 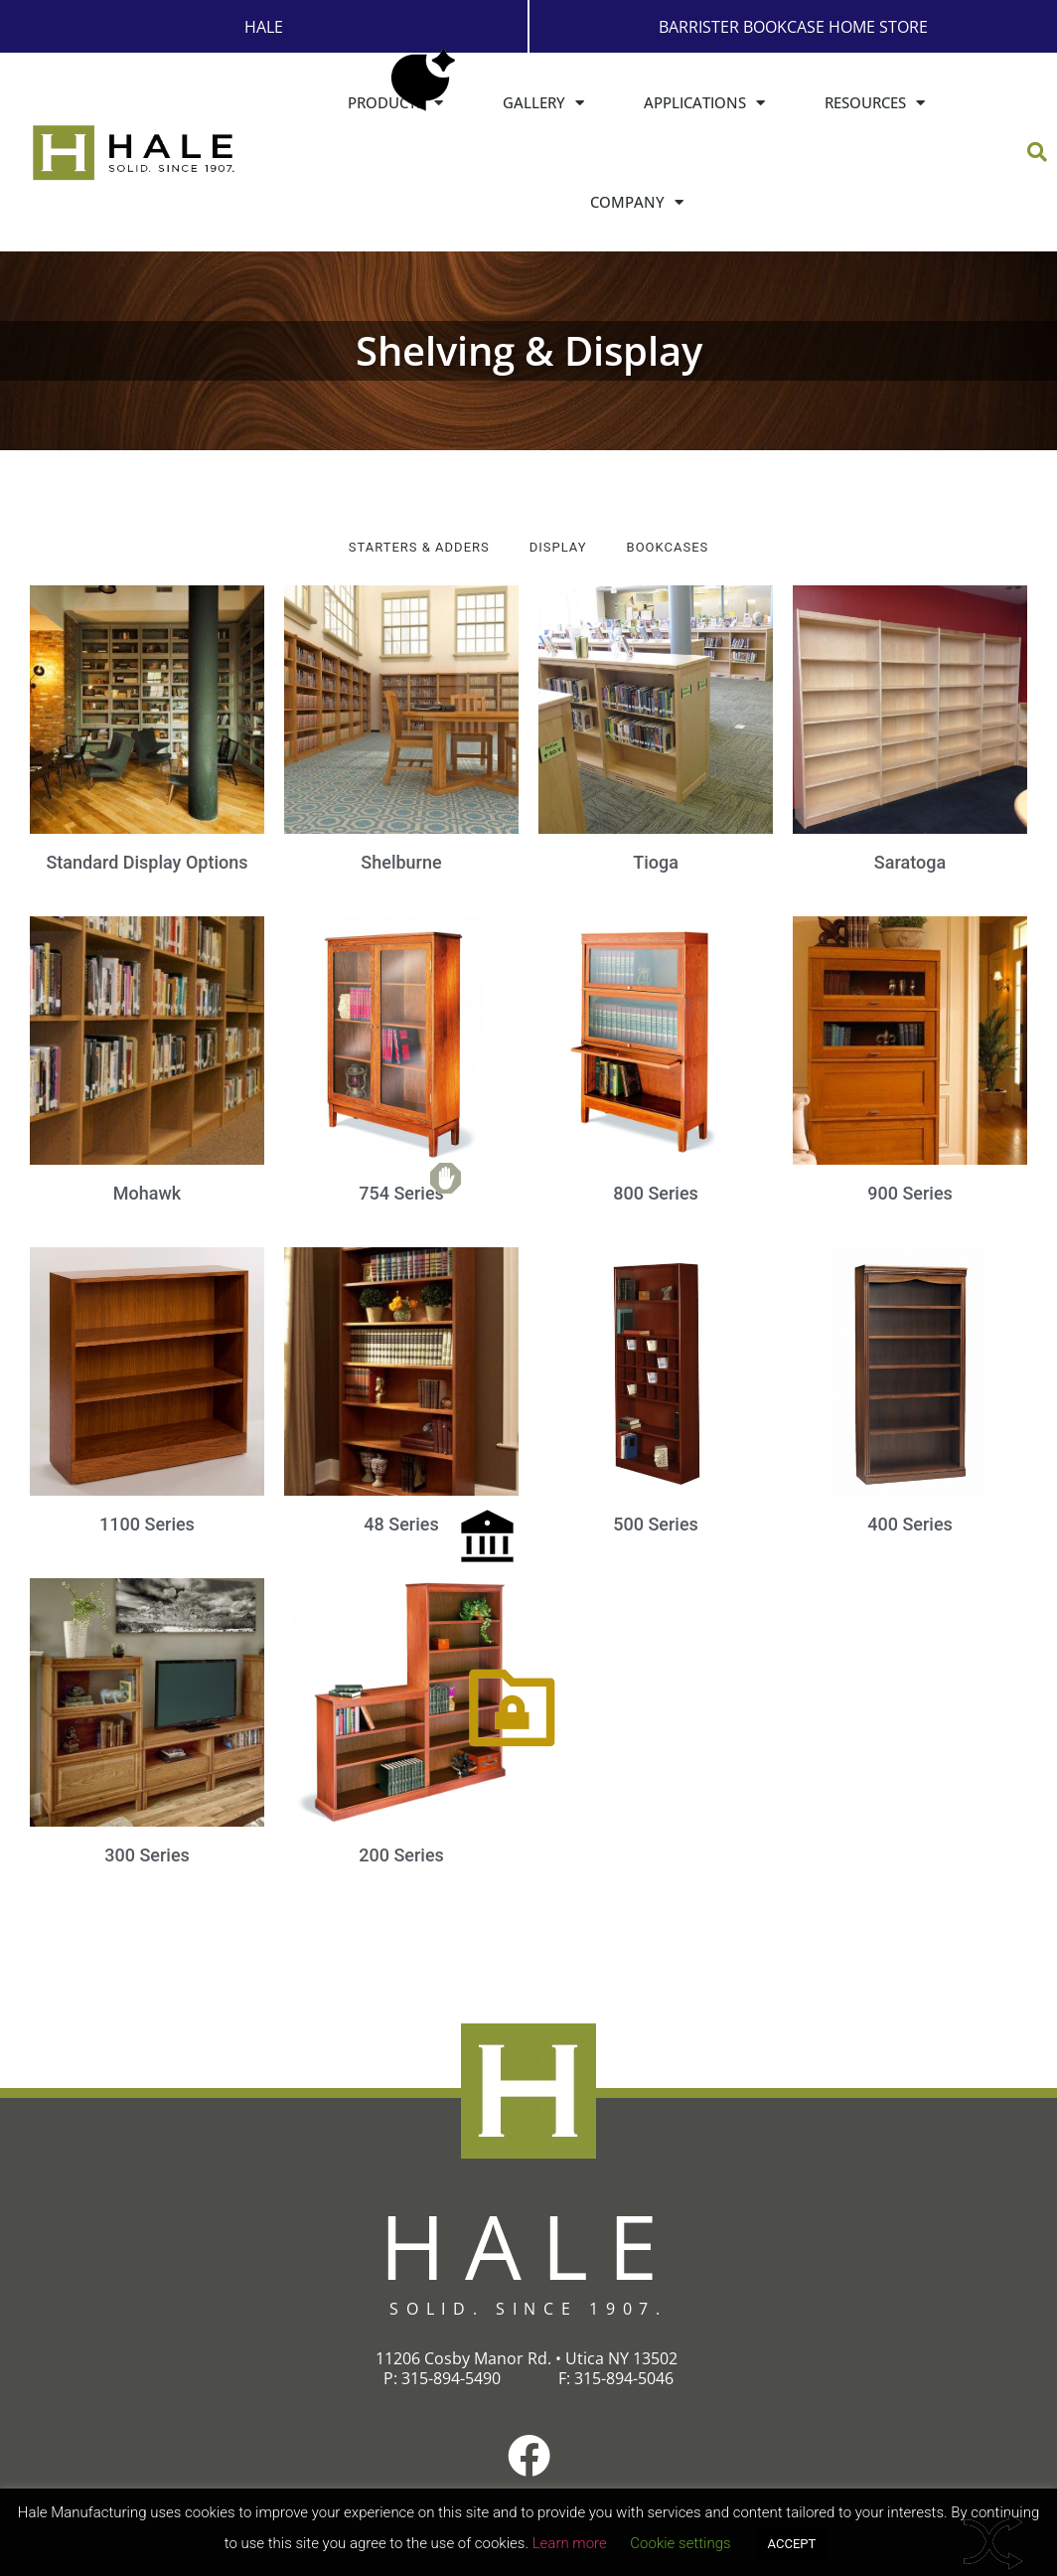 What do you see at coordinates (991, 2541) in the screenshot?
I see `shuffle playback order` at bounding box center [991, 2541].